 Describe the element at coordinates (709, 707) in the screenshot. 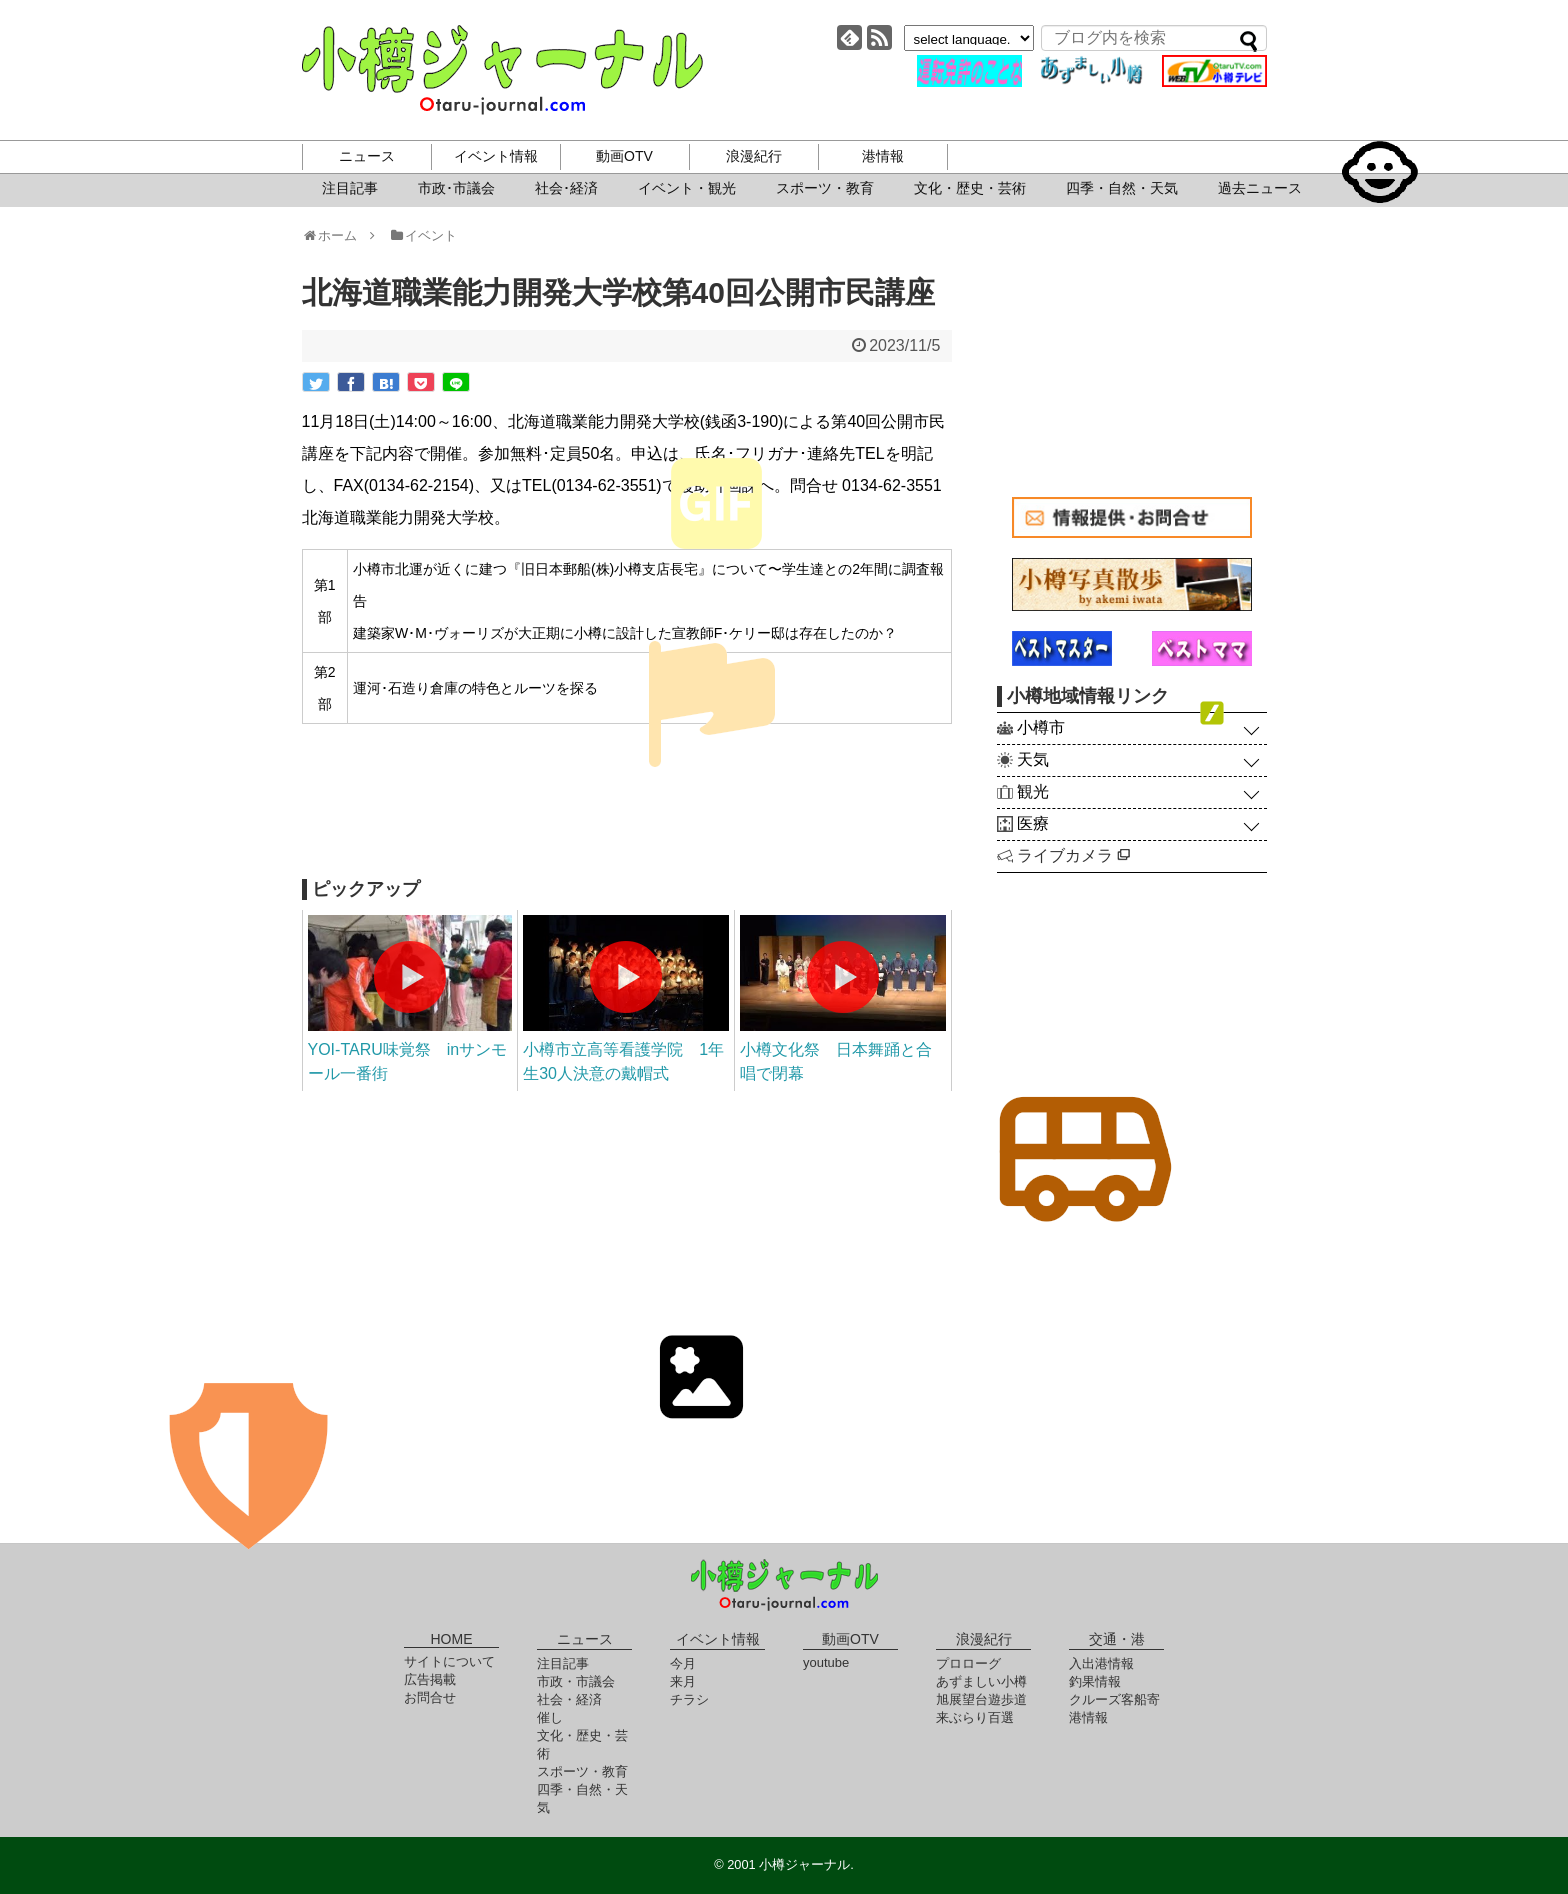

I see `report or flag a message` at that location.